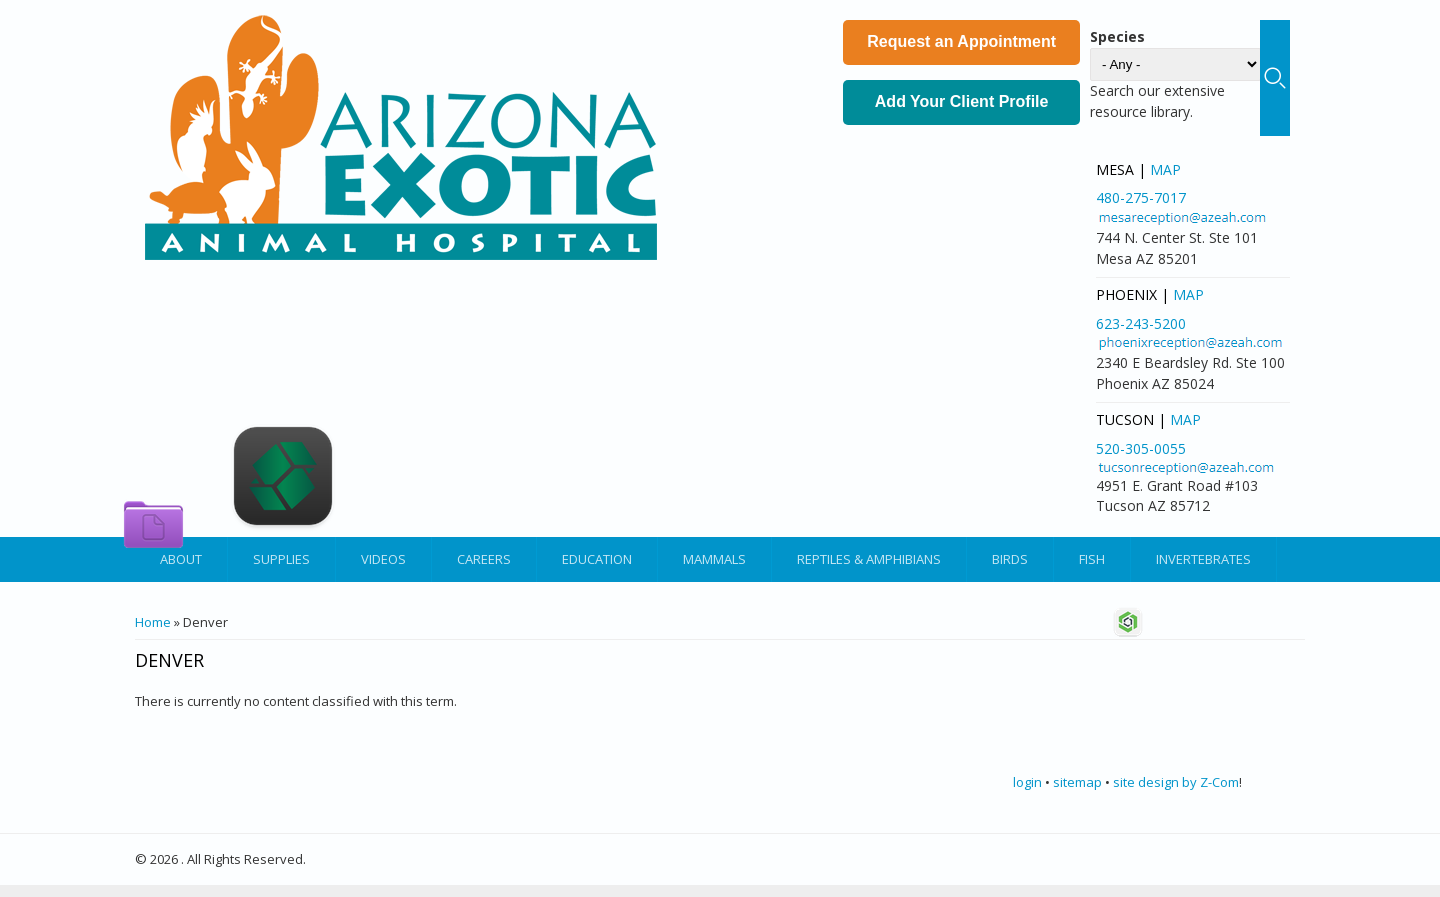  I want to click on open cachyos pi application, so click(283, 476).